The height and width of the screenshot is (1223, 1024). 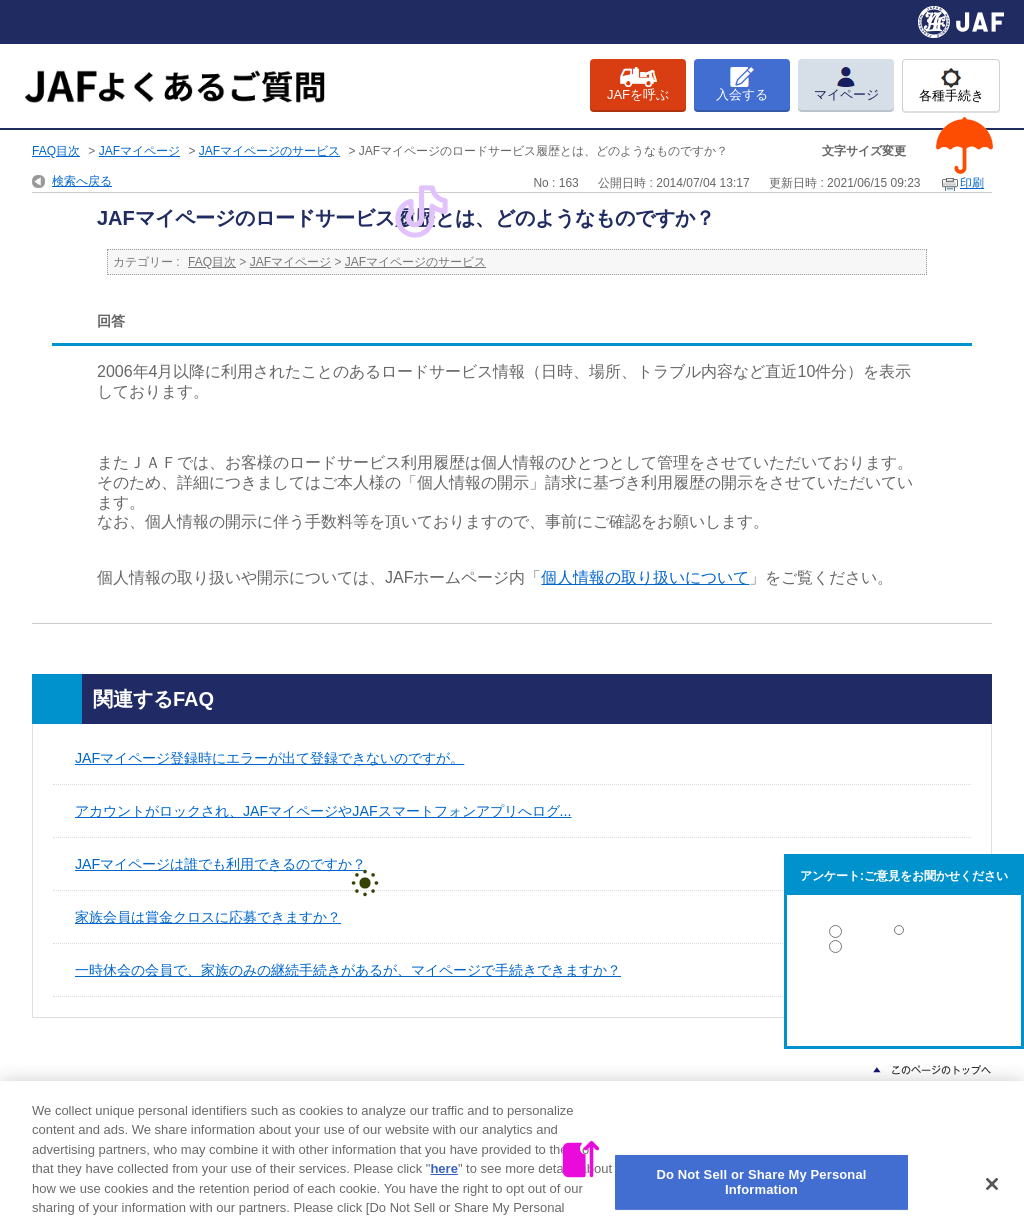 What do you see at coordinates (365, 883) in the screenshot?
I see `decrease screen brightness` at bounding box center [365, 883].